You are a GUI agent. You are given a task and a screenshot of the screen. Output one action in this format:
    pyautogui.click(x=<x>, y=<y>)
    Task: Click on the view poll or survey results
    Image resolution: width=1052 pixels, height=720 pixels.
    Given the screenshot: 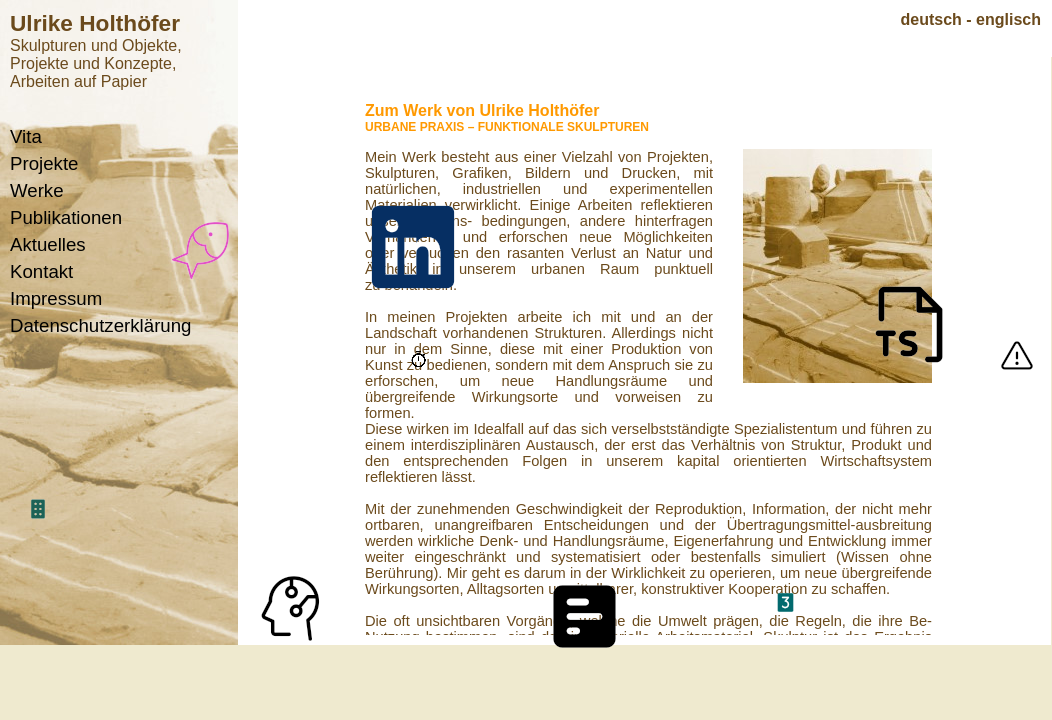 What is the action you would take?
    pyautogui.click(x=584, y=616)
    